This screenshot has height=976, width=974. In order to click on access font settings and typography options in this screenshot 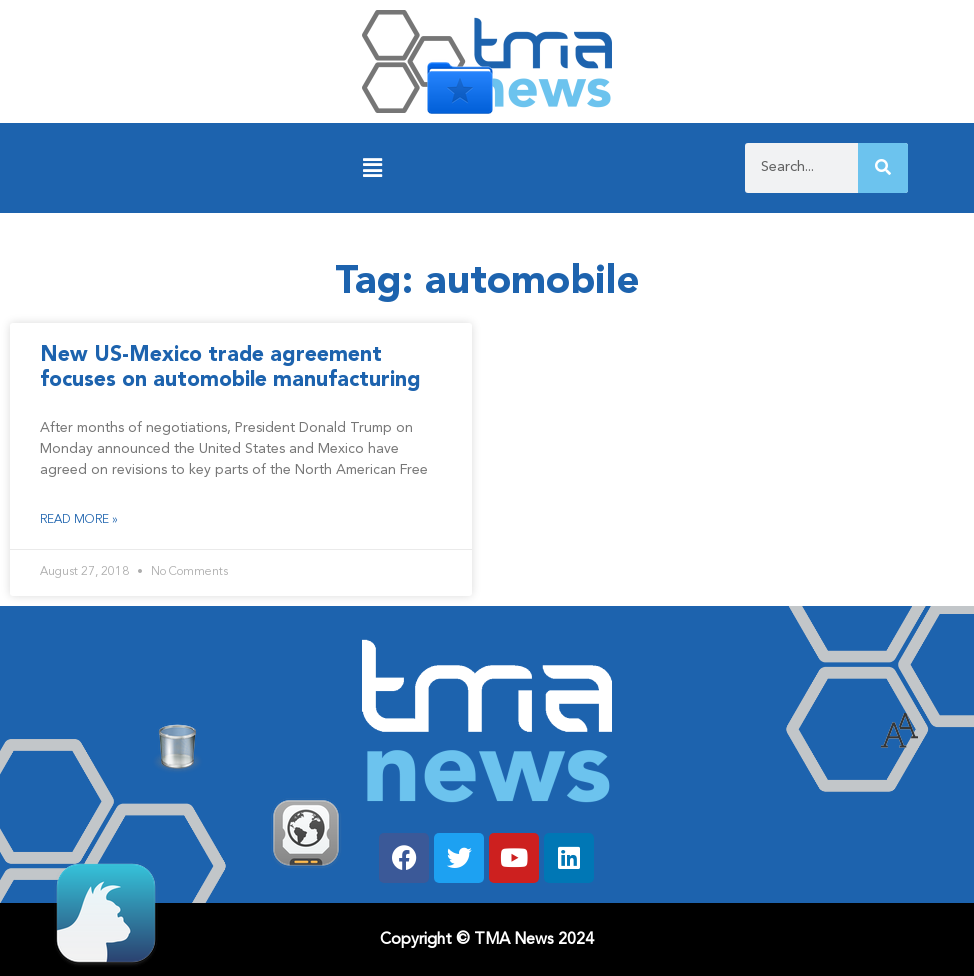, I will do `click(899, 731)`.